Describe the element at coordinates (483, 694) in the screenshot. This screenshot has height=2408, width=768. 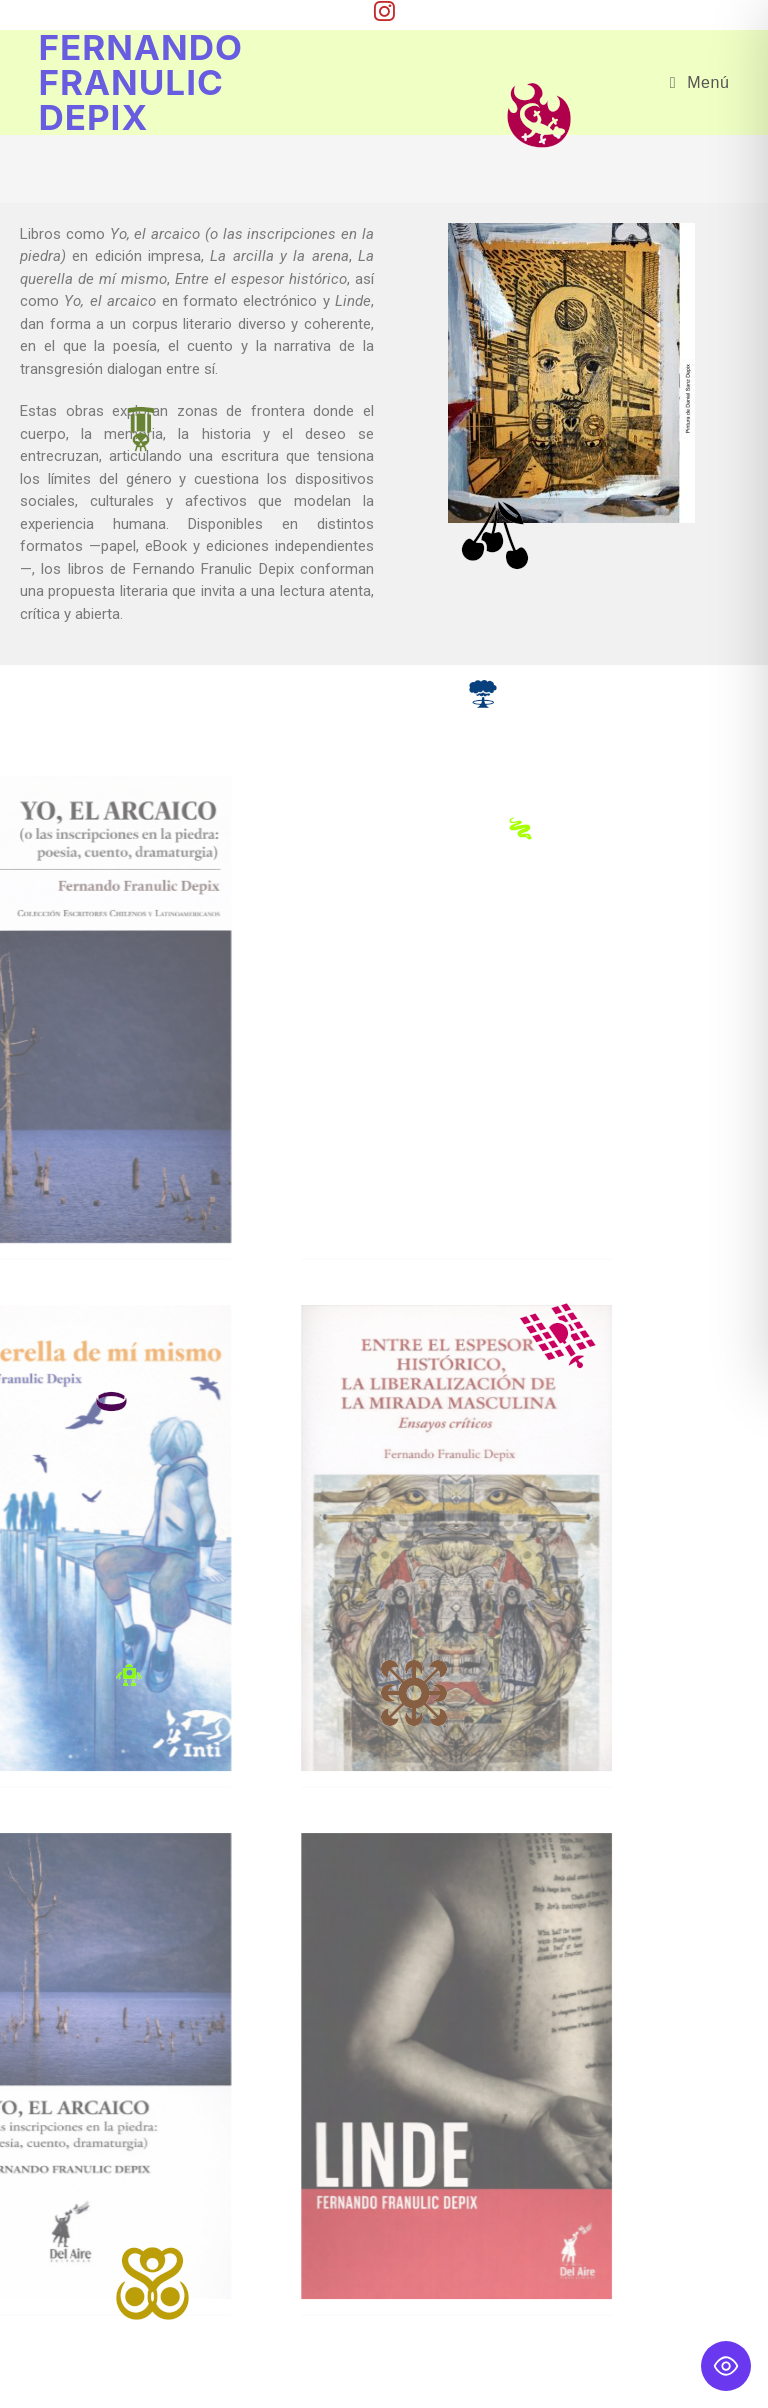
I see `indicates explosion or blast event in game` at that location.